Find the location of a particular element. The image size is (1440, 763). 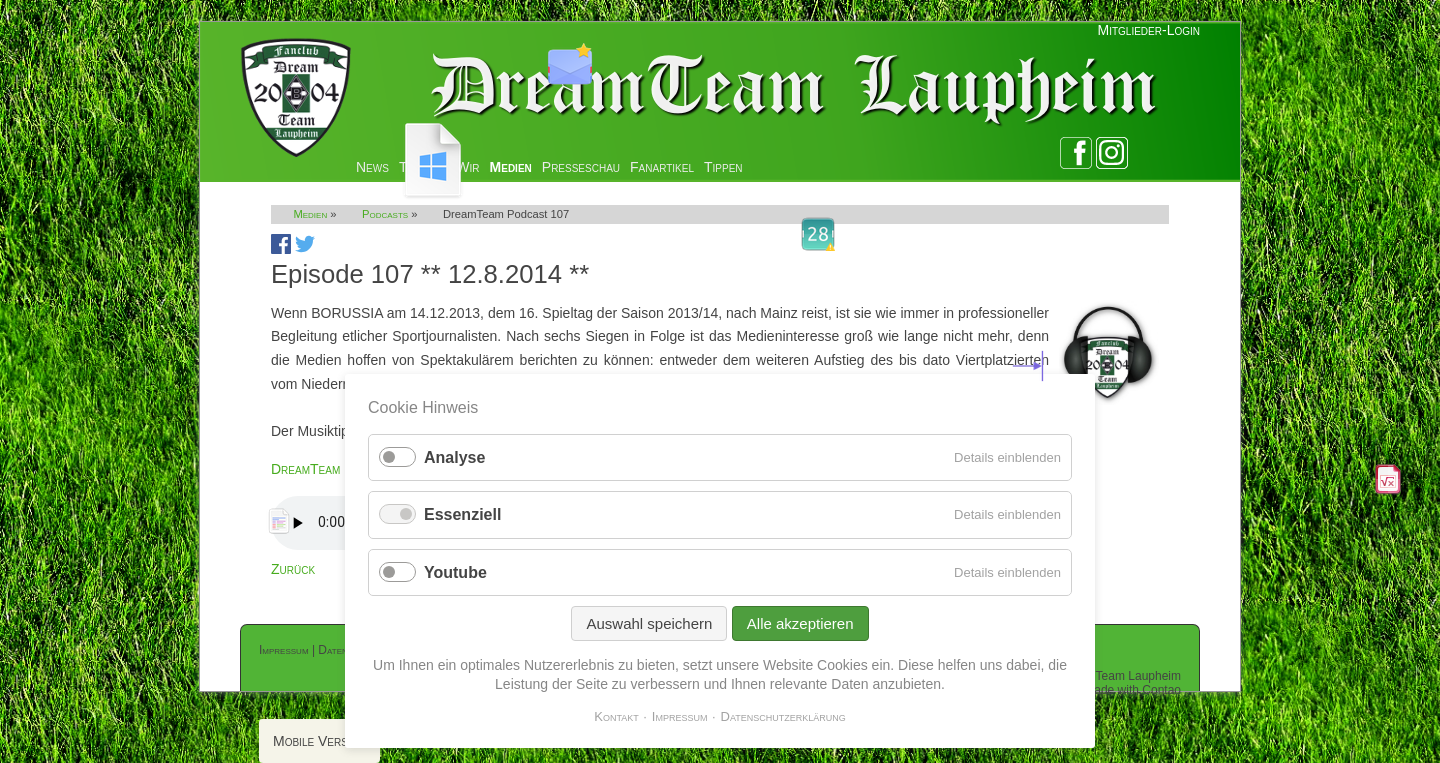

indicates an upcoming appointment or event is located at coordinates (818, 234).